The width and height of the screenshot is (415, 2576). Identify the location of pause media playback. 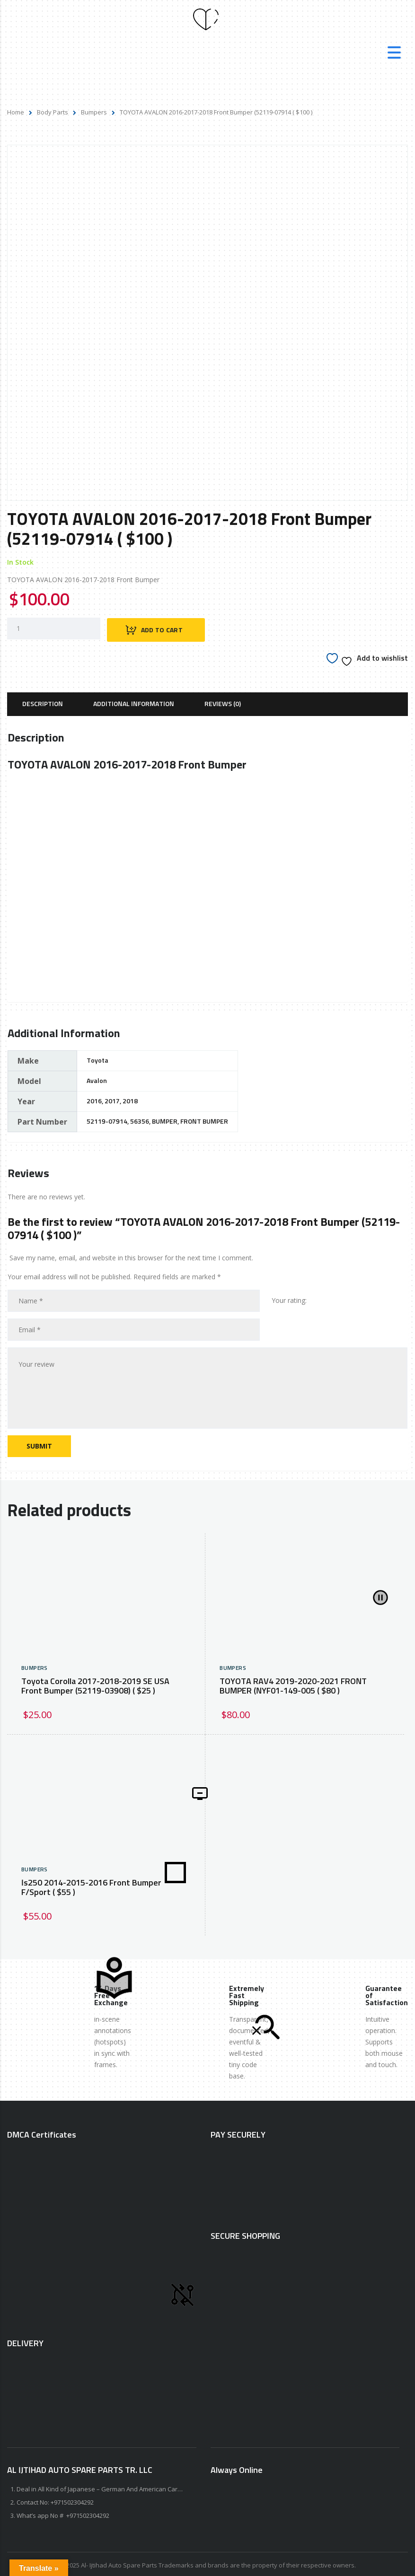
(380, 1598).